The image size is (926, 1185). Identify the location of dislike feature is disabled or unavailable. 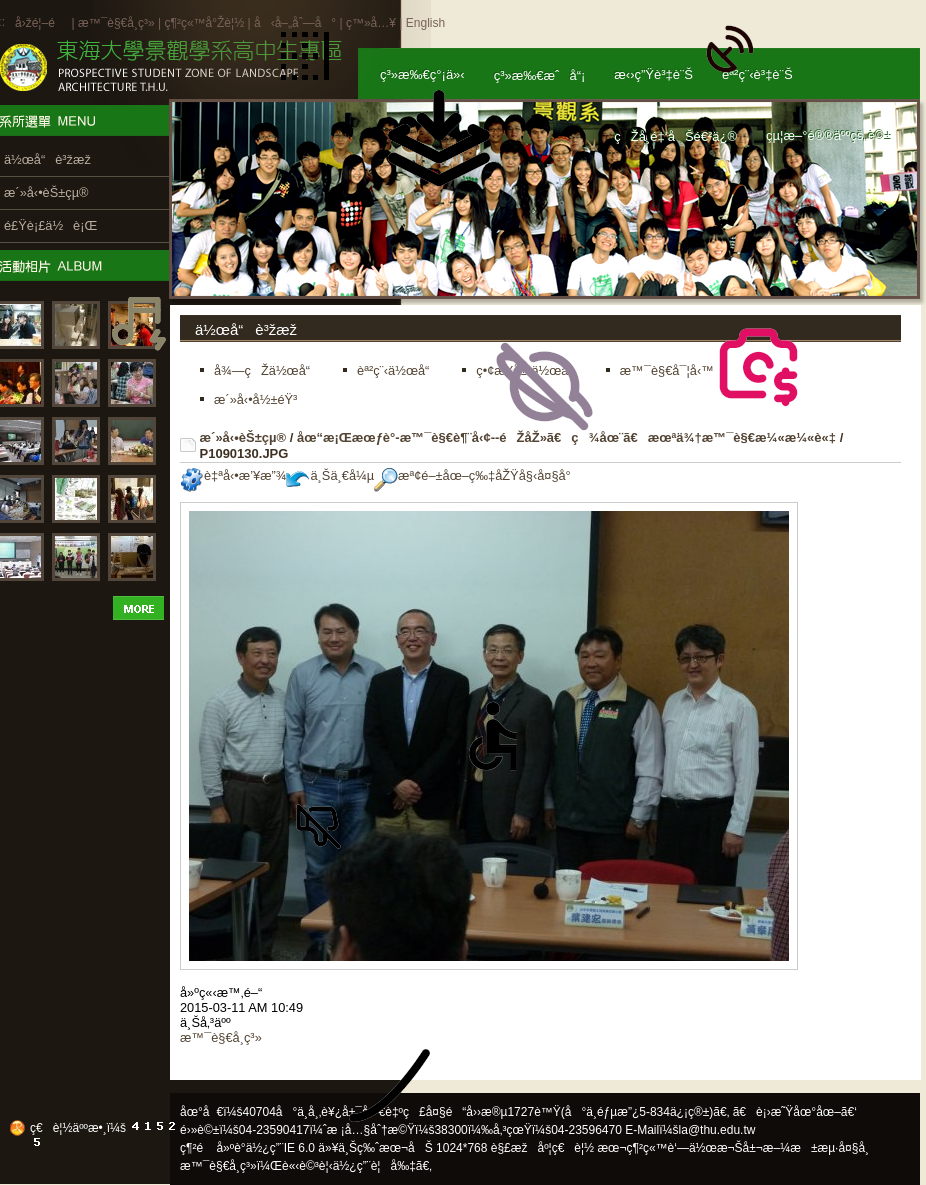
(318, 826).